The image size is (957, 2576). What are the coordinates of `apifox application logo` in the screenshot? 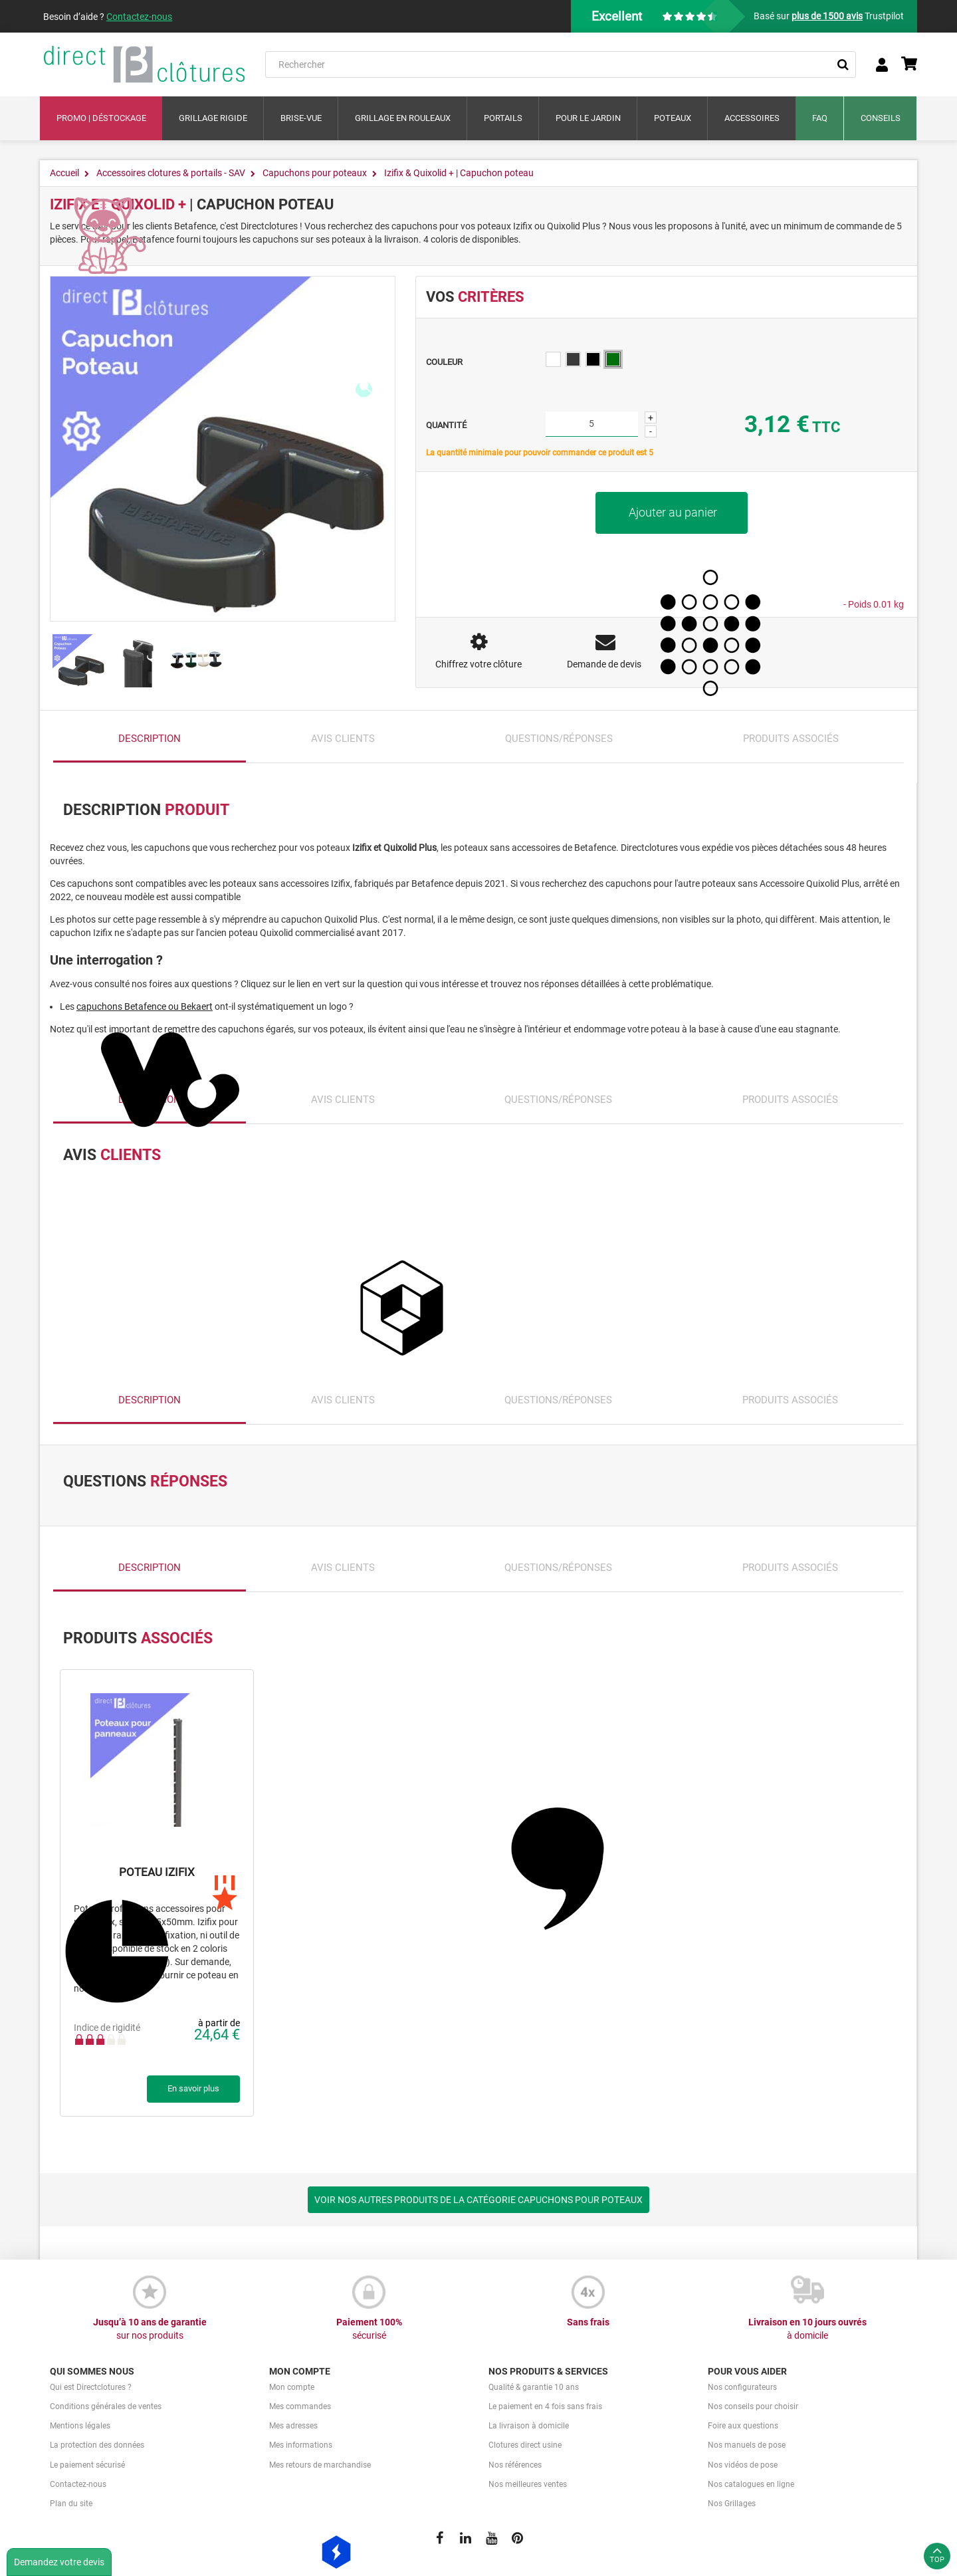 It's located at (364, 390).